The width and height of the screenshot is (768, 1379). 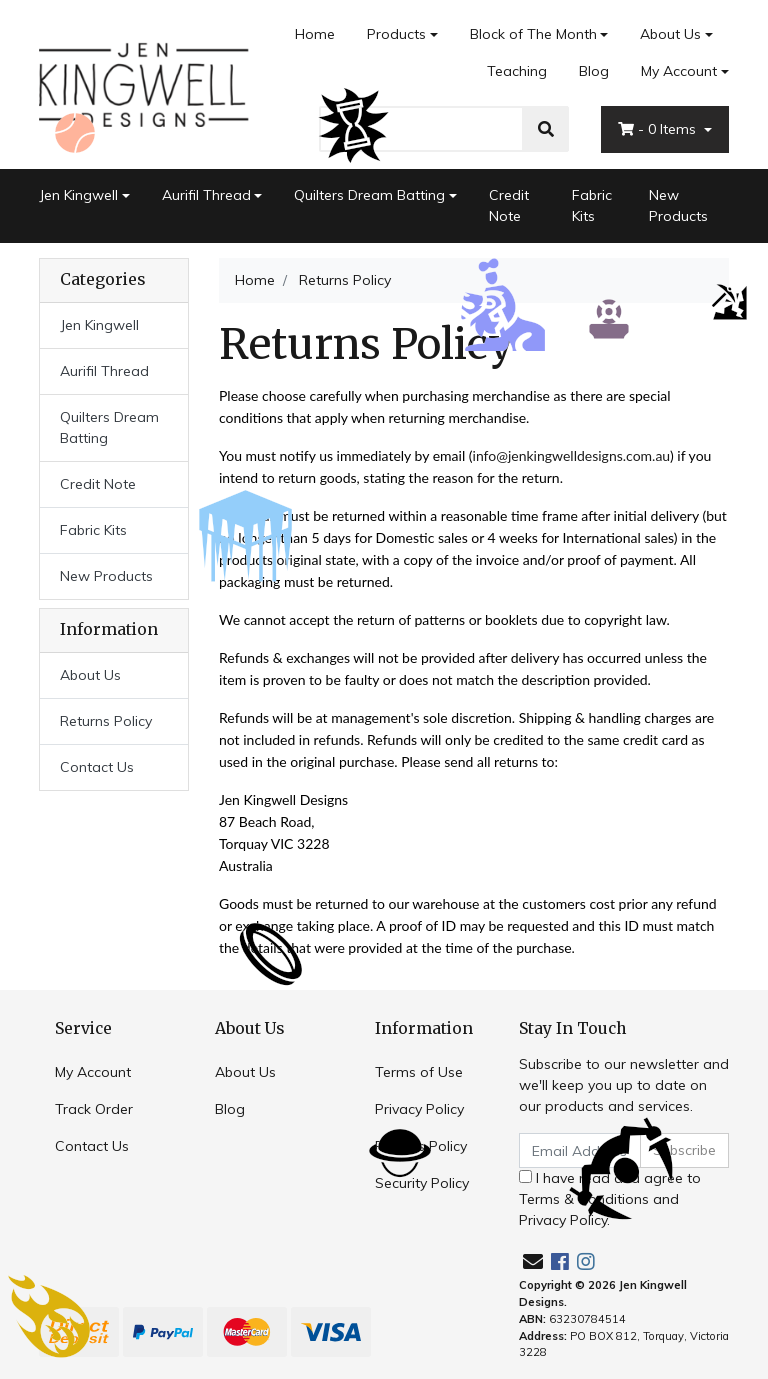 I want to click on access tennis or sports-related features, so click(x=75, y=133).